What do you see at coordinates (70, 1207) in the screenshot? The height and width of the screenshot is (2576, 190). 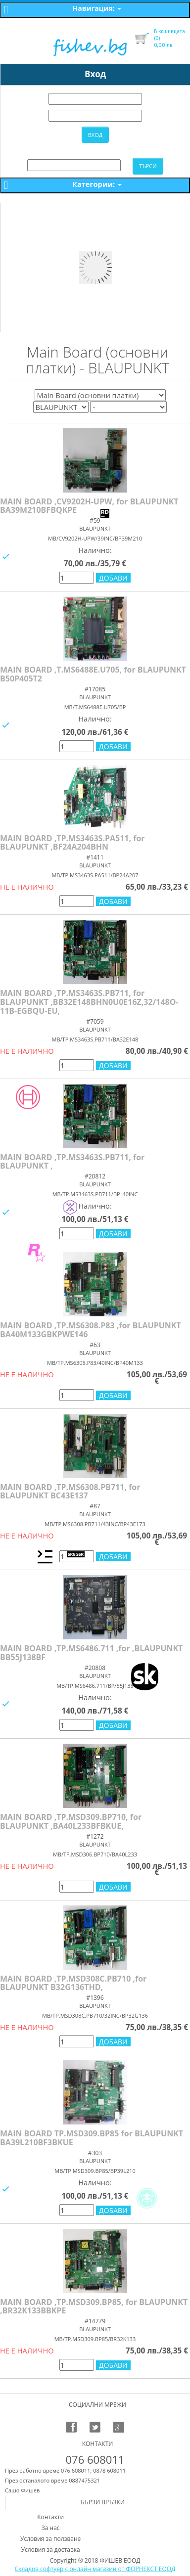 I see `open localxpose tunnel service` at bounding box center [70, 1207].